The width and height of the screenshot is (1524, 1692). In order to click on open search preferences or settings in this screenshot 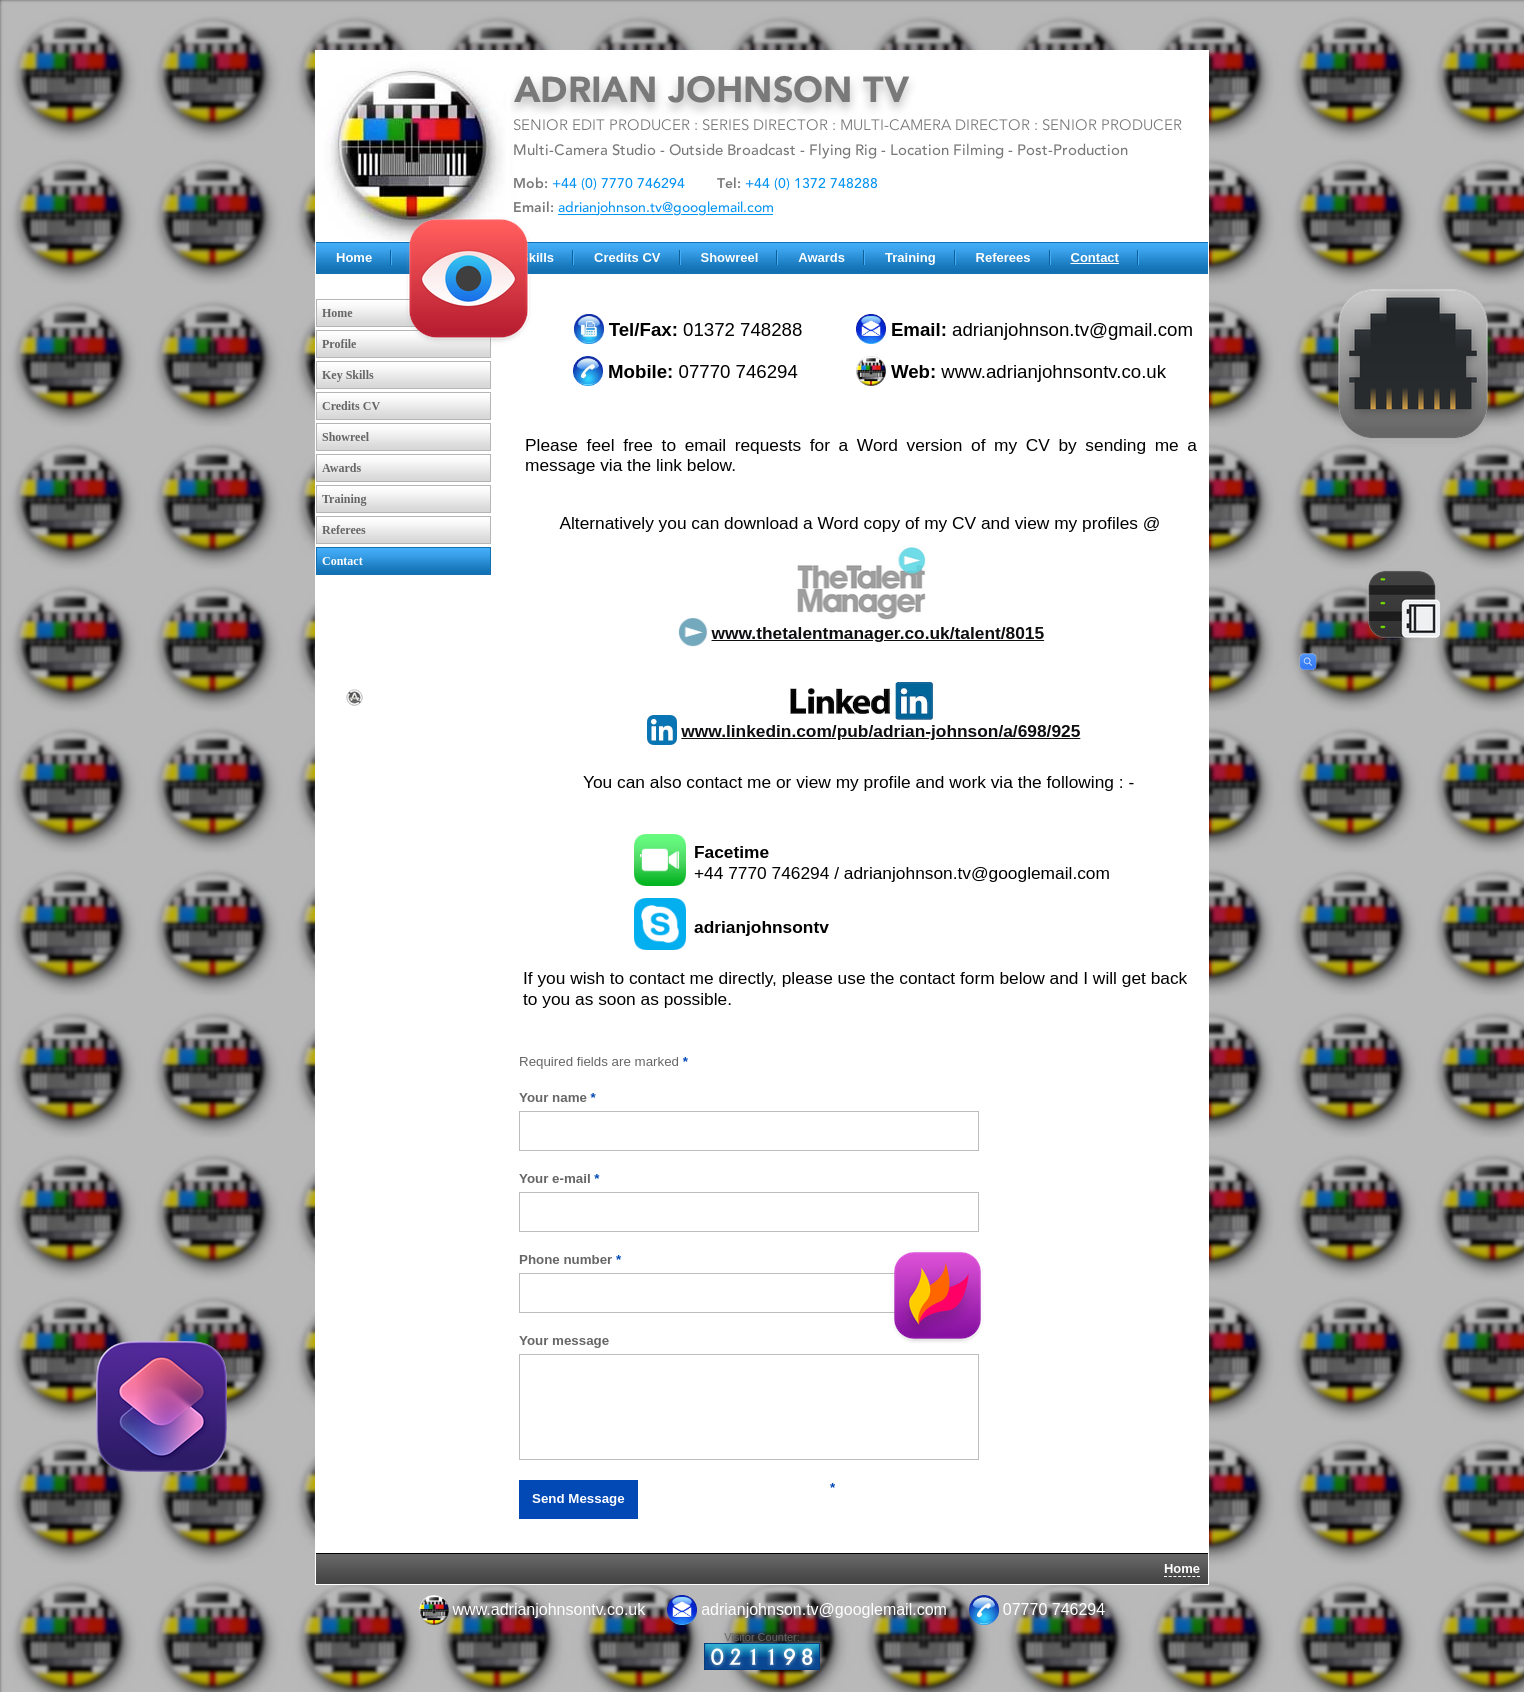, I will do `click(1308, 662)`.